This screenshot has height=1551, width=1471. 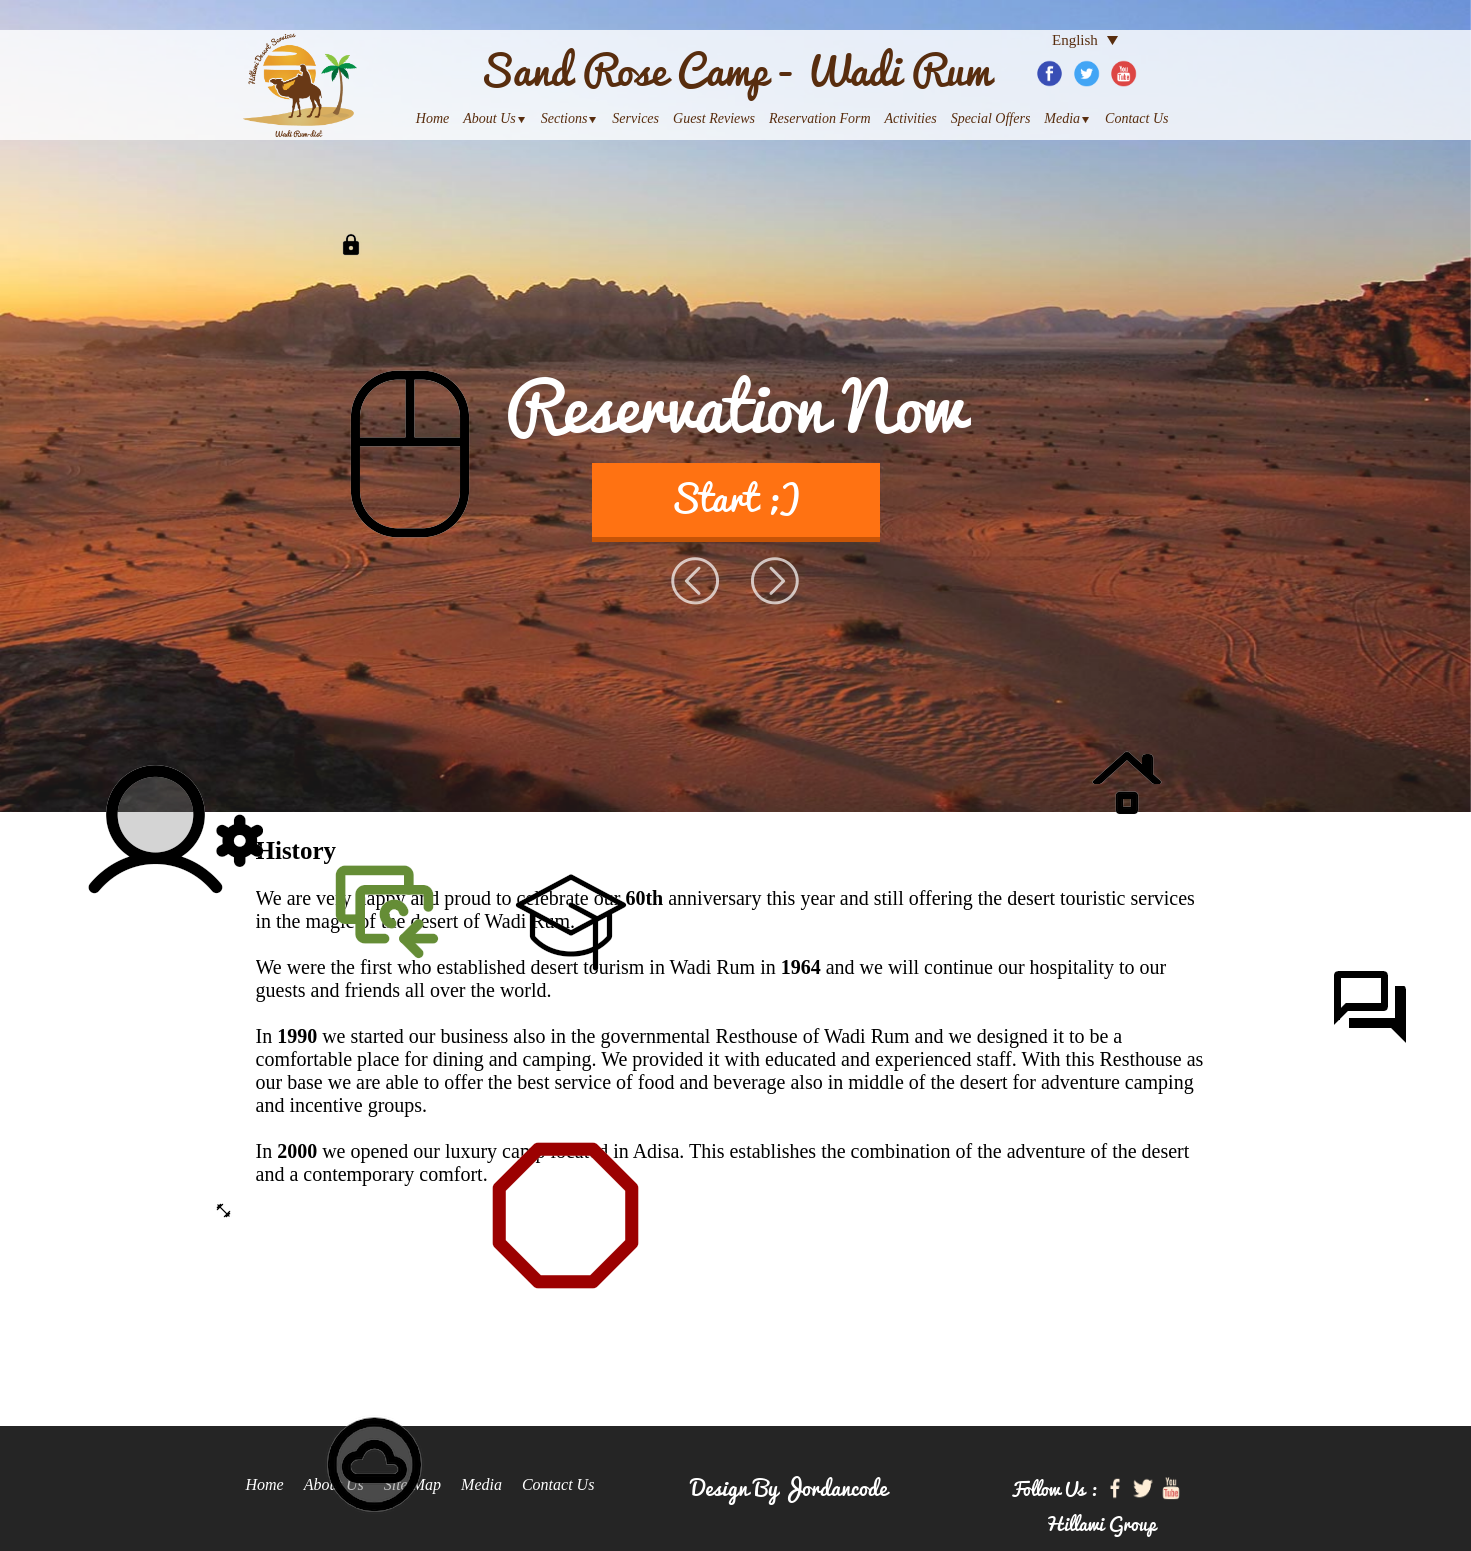 What do you see at coordinates (1127, 784) in the screenshot?
I see `access home or housing settings` at bounding box center [1127, 784].